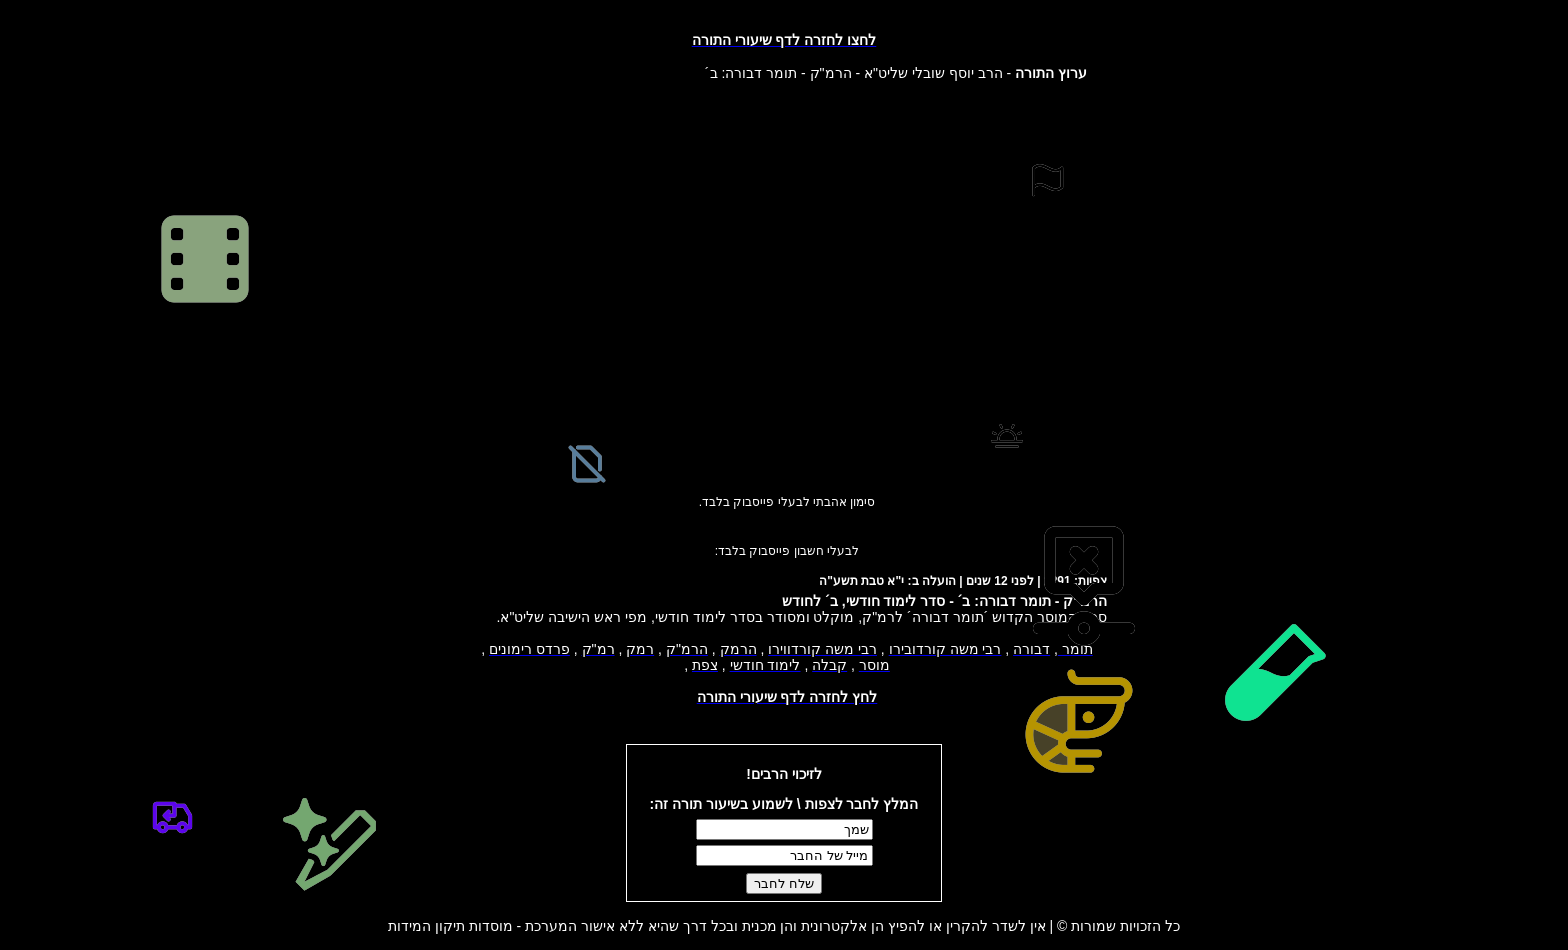  I want to click on flag or report content, so click(1046, 179).